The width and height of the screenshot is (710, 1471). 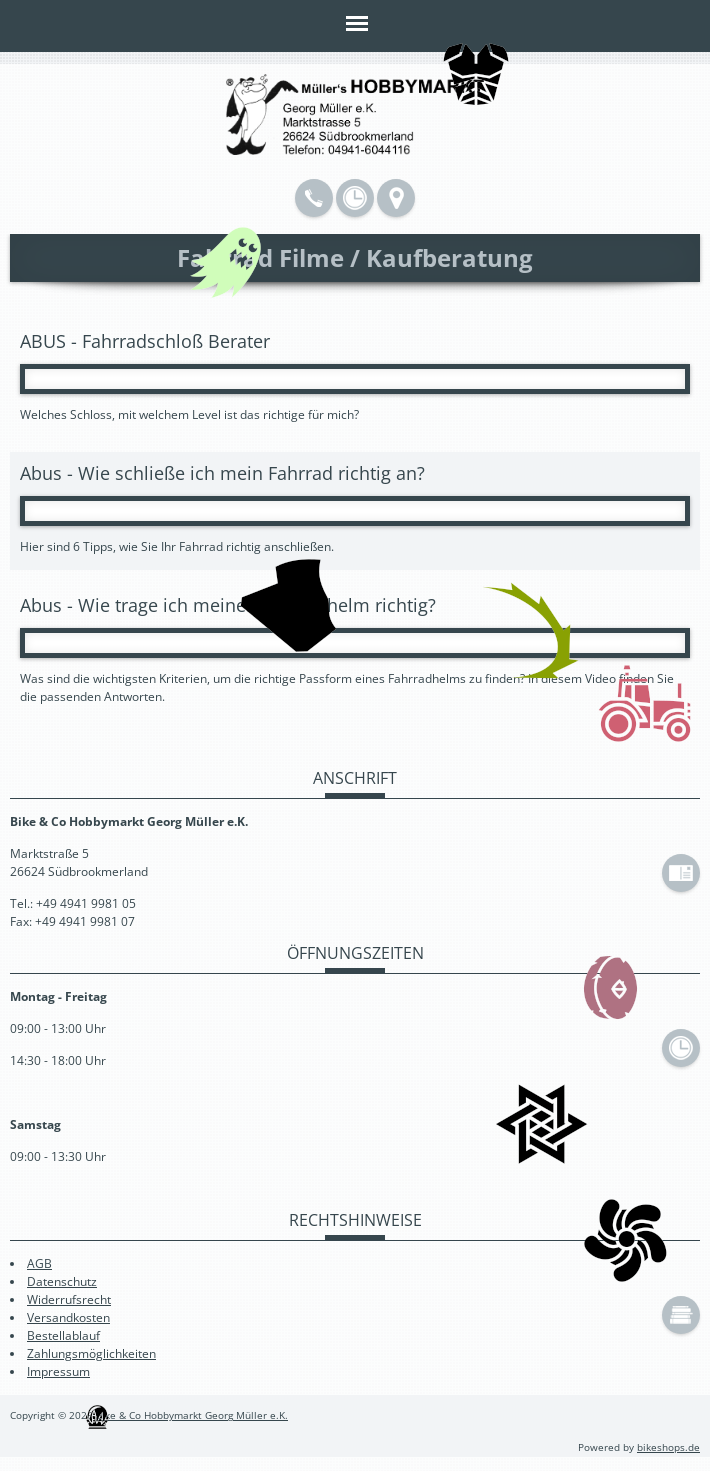 I want to click on toggle ghost mode or invisible status, so click(x=225, y=262).